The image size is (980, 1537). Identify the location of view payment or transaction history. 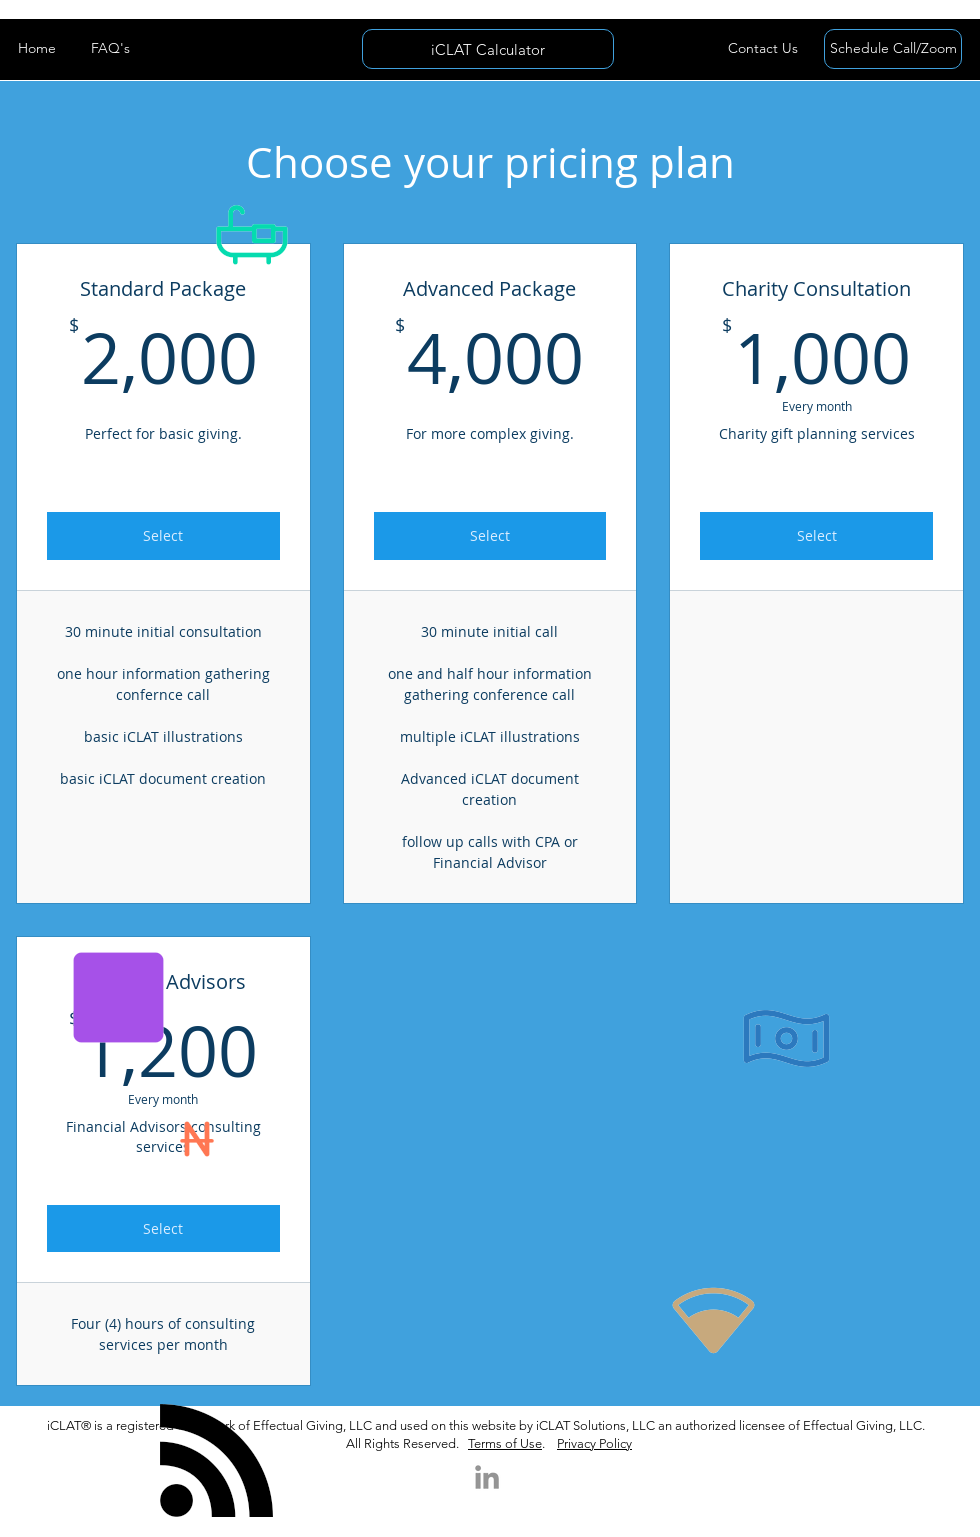
(786, 1038).